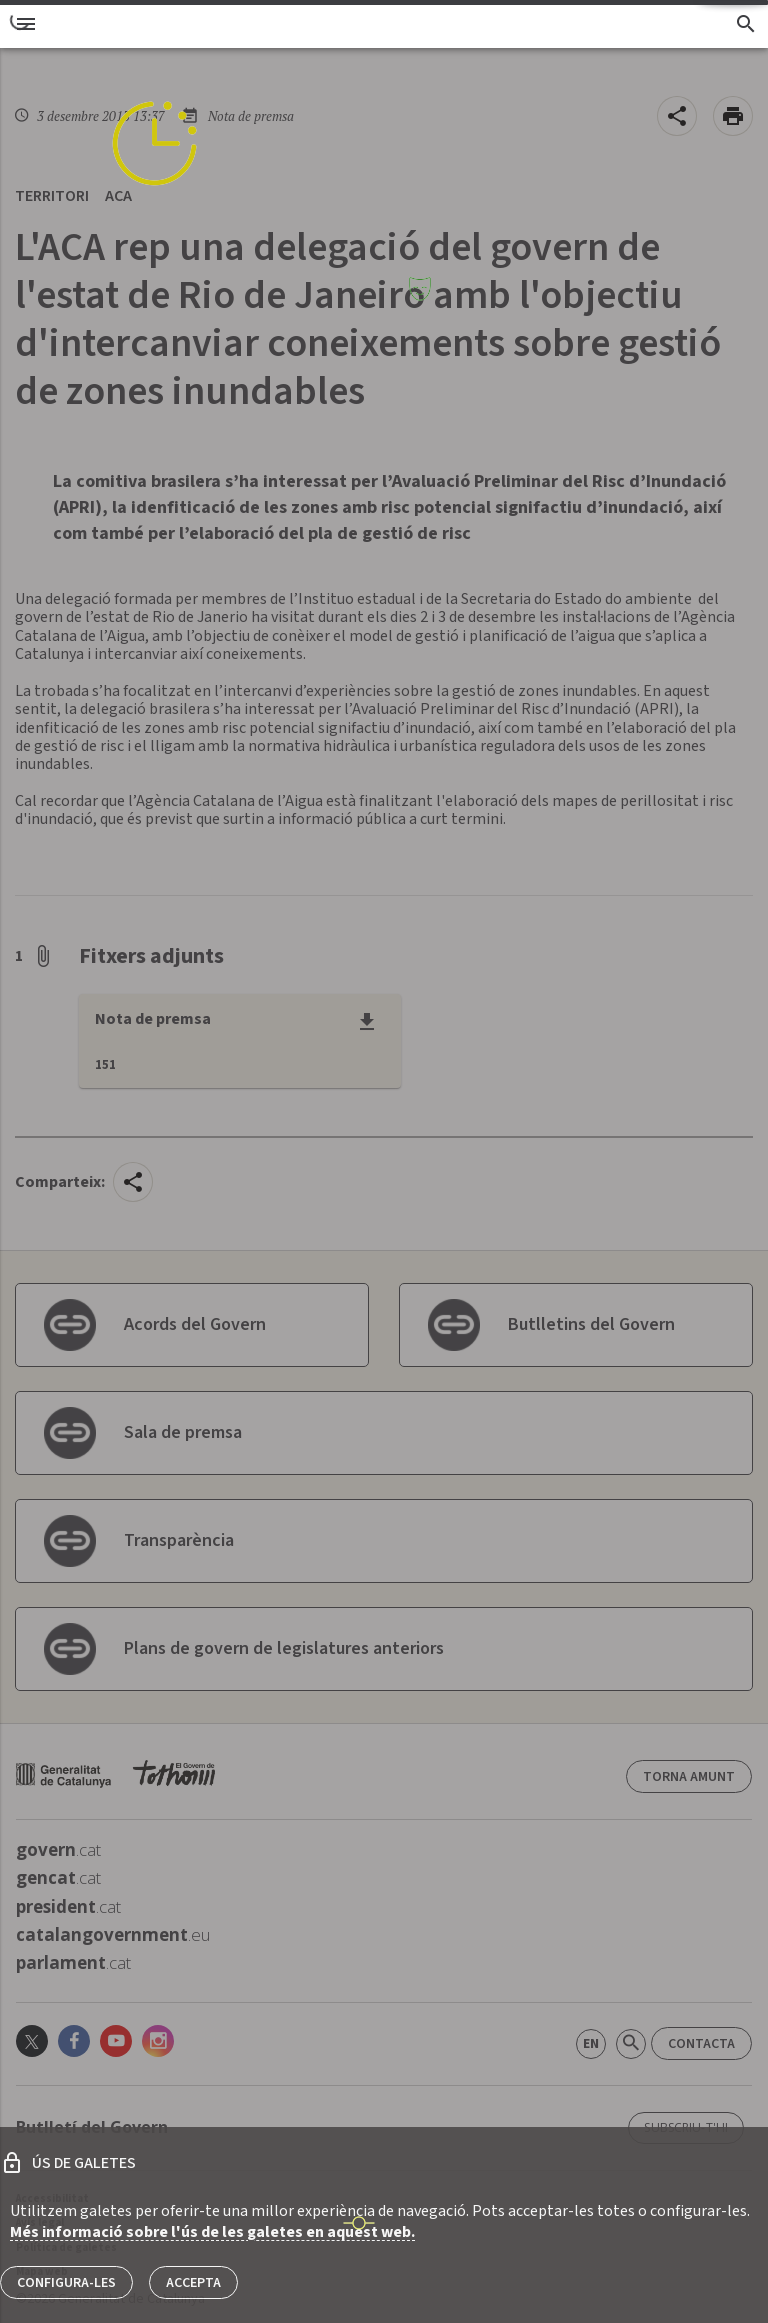 The height and width of the screenshot is (2323, 768). What do you see at coordinates (154, 143) in the screenshot?
I see `view countdown timer` at bounding box center [154, 143].